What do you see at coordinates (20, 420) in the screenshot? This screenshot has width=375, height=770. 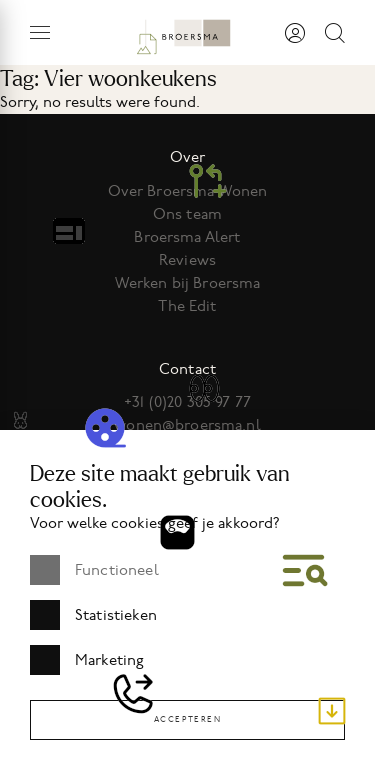 I see `access pet or animal-related features` at bounding box center [20, 420].